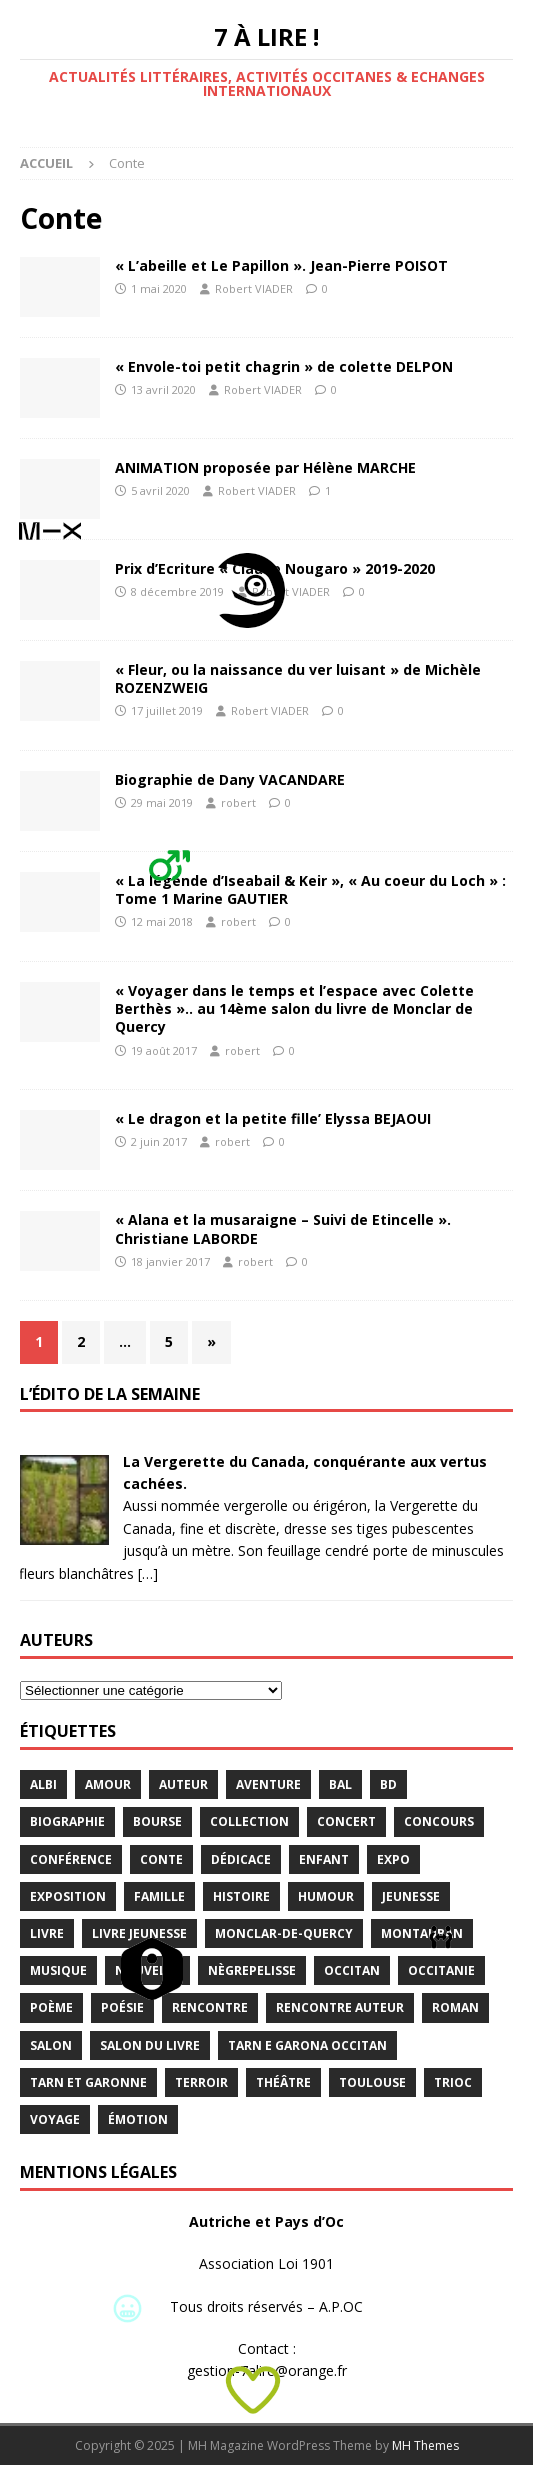 The image size is (533, 2465). Describe the element at coordinates (251, 590) in the screenshot. I see `openSUSE Linux distribution logo` at that location.